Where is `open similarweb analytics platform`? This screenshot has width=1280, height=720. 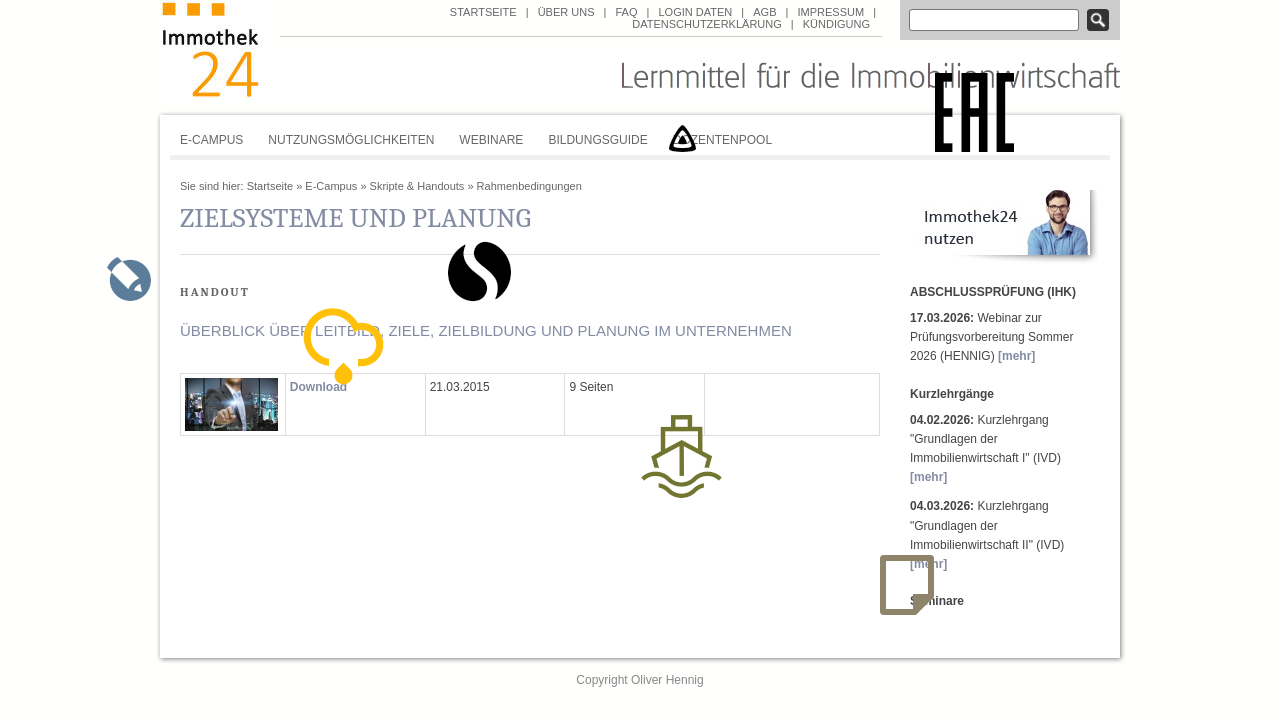
open similarweb analytics platform is located at coordinates (479, 271).